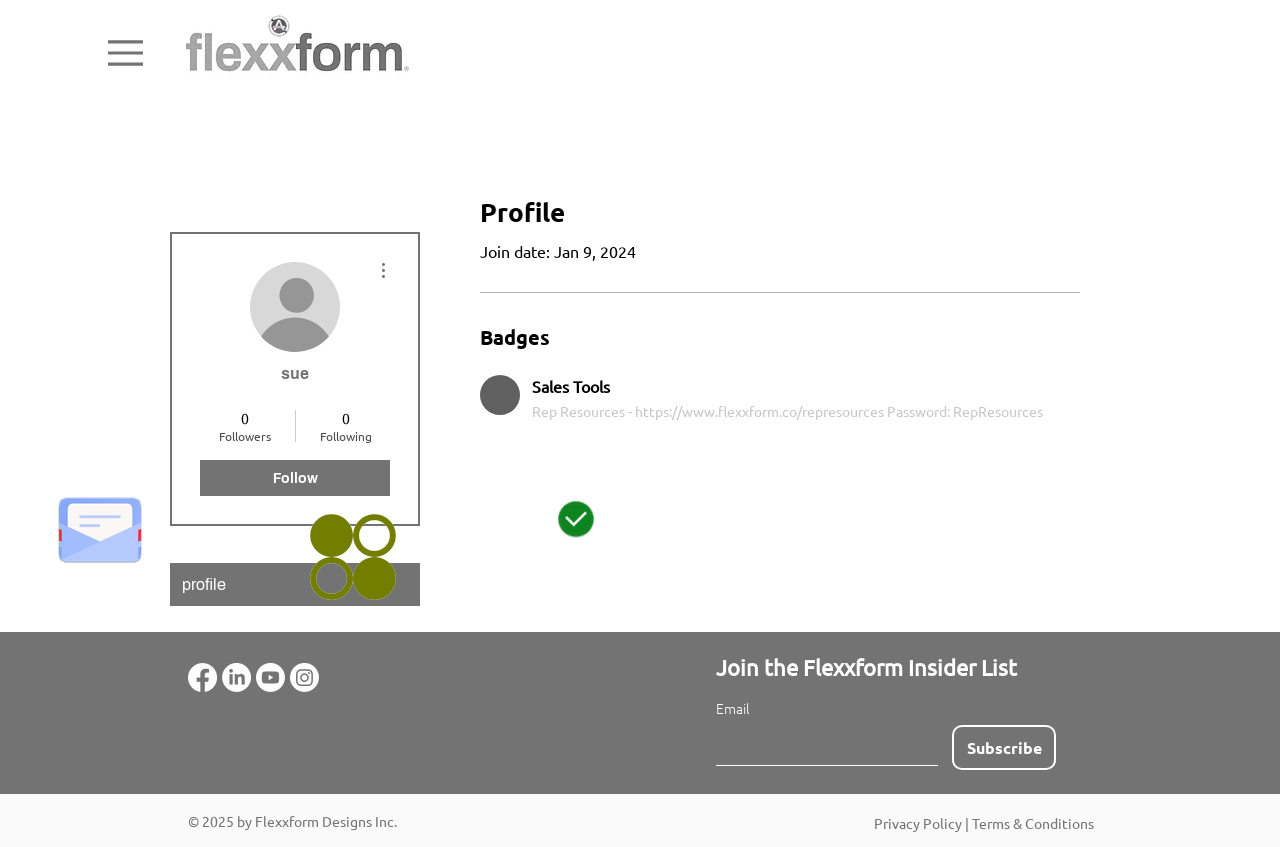 This screenshot has height=847, width=1280. Describe the element at coordinates (279, 26) in the screenshot. I see `open the software updater application` at that location.